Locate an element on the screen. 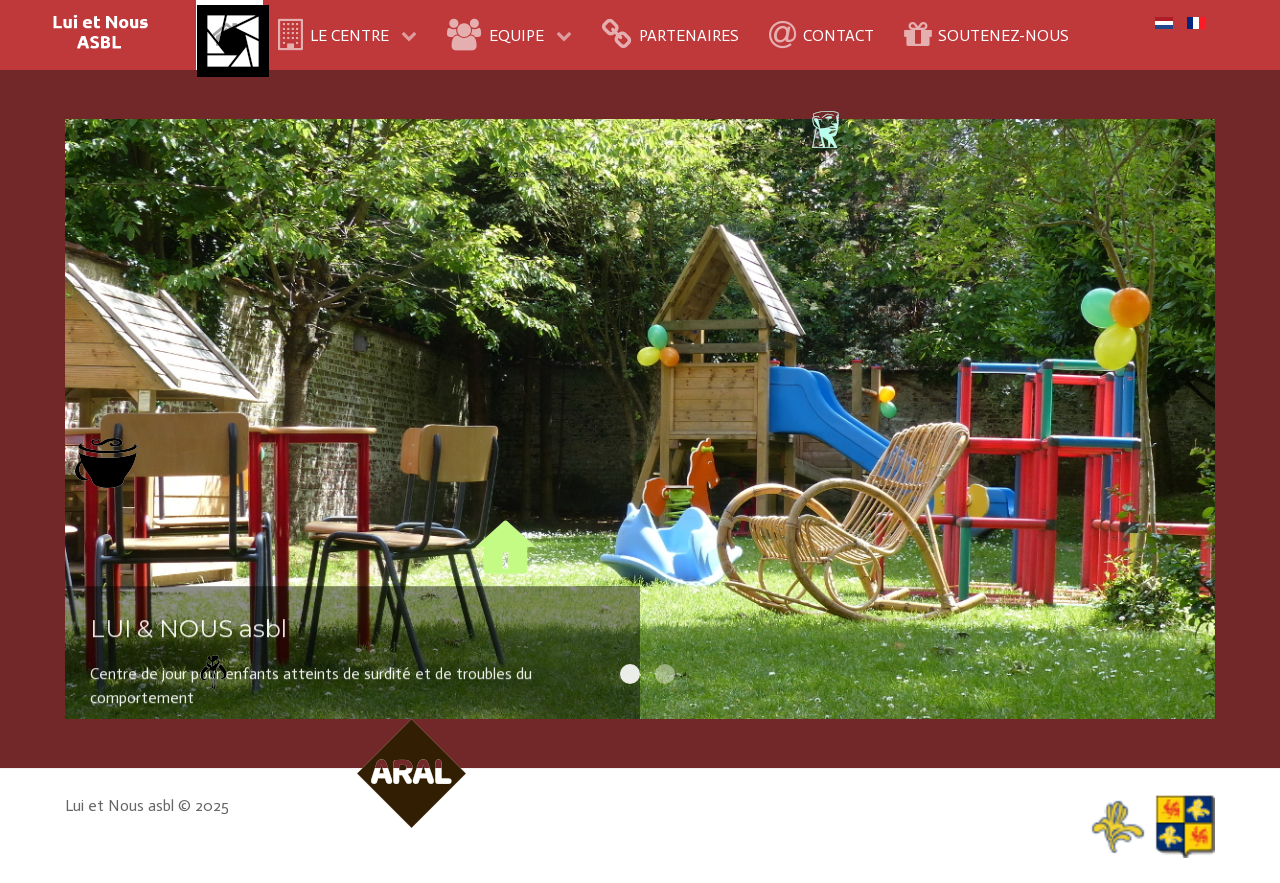 This screenshot has height=883, width=1280. indicates coffeescript programming language is located at coordinates (106, 463).